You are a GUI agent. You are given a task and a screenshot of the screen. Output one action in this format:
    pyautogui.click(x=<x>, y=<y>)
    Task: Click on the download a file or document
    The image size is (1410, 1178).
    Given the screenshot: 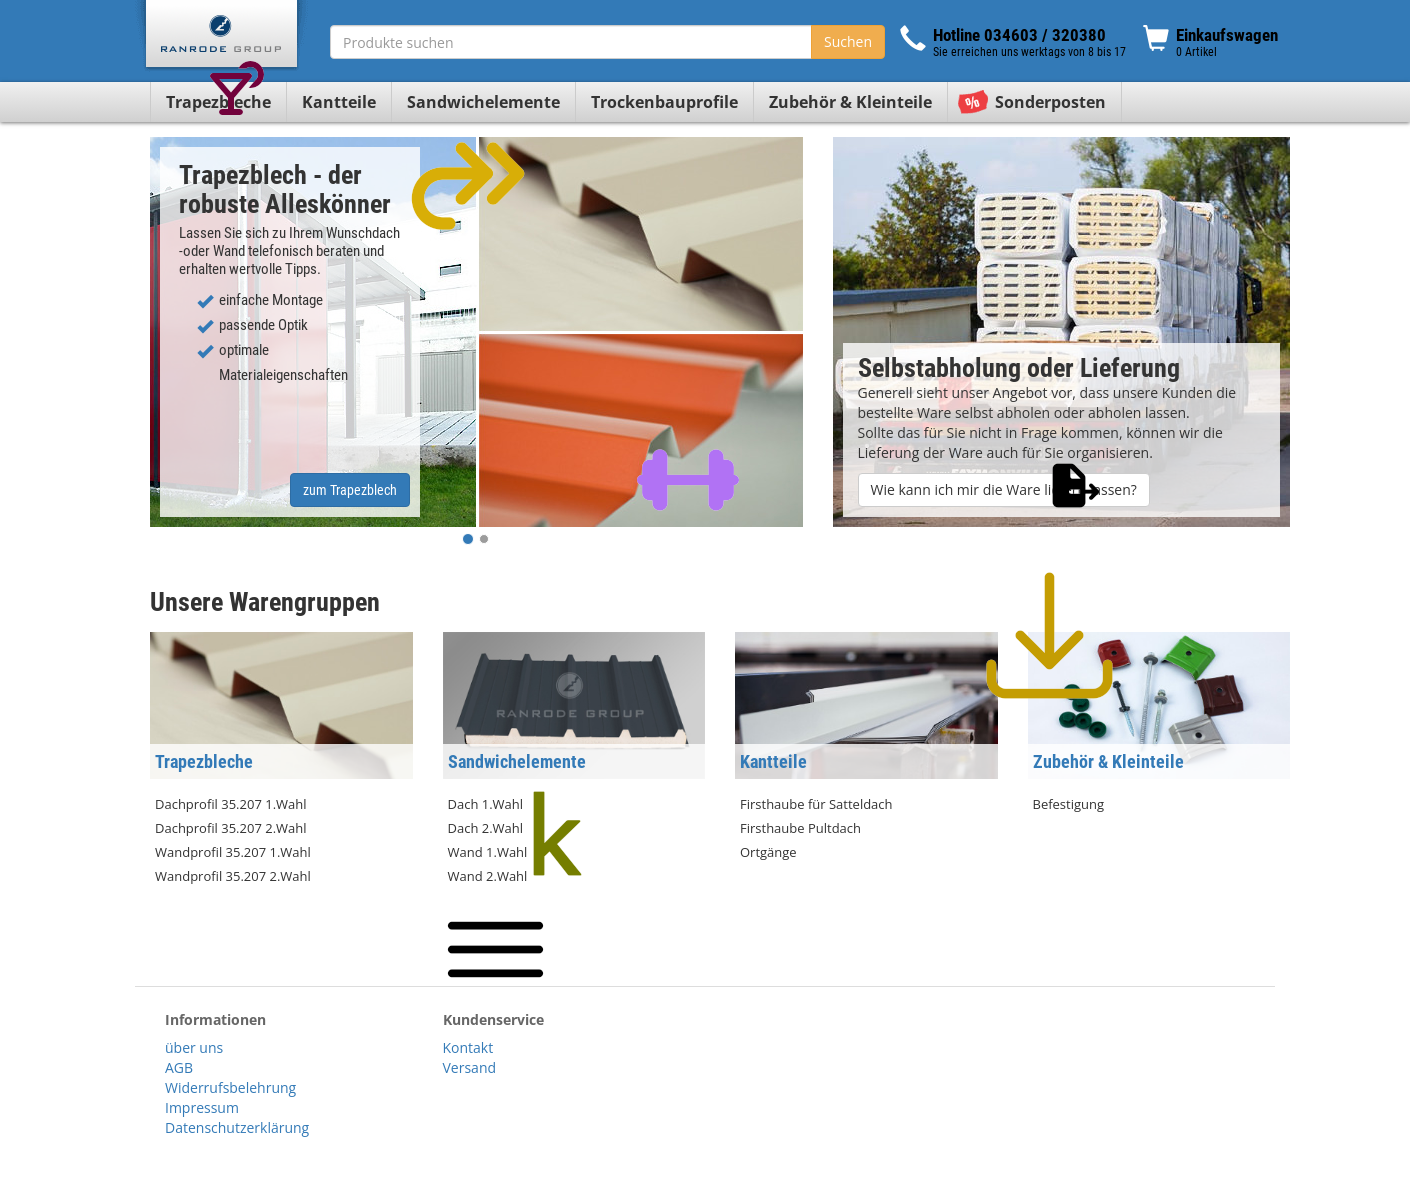 What is the action you would take?
    pyautogui.click(x=1049, y=635)
    